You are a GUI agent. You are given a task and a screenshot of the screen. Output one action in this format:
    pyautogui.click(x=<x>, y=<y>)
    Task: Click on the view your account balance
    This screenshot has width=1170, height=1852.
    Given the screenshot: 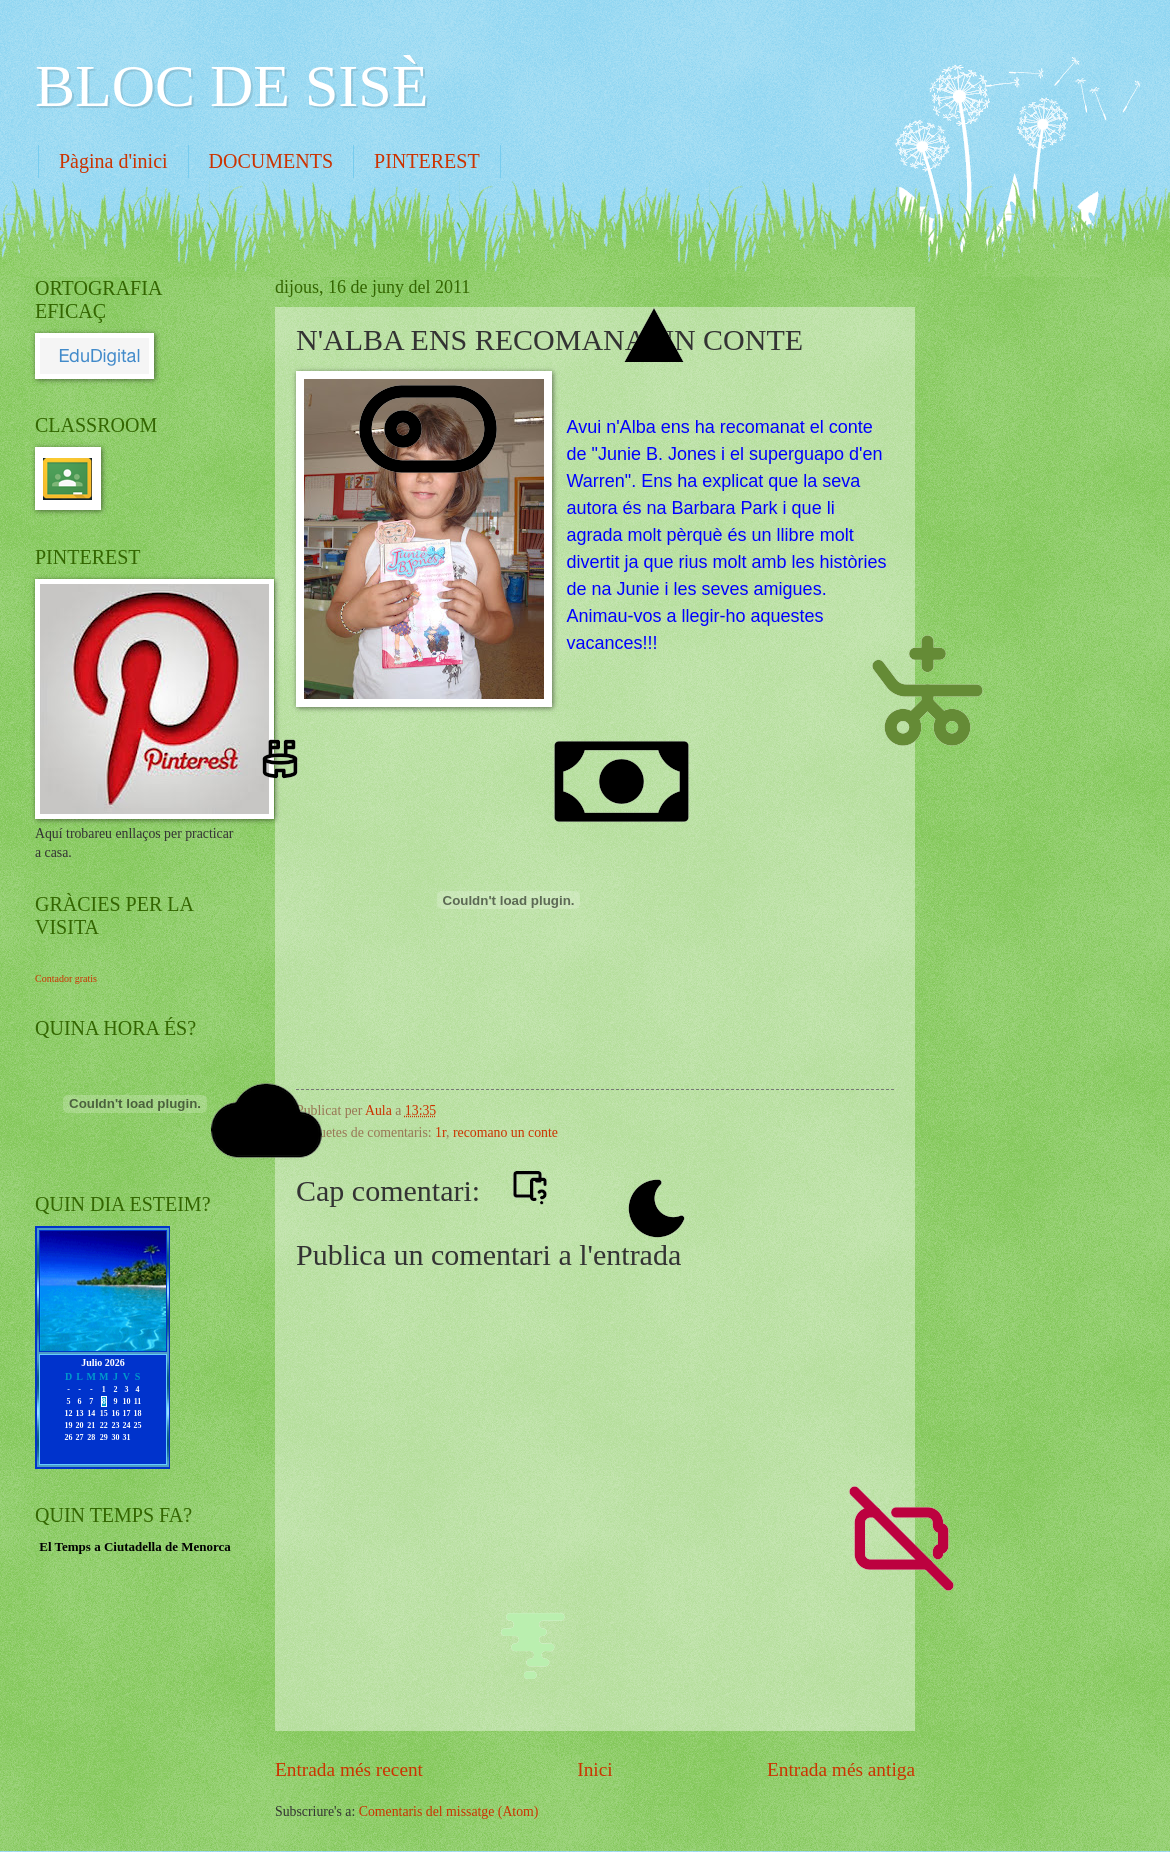 What is the action you would take?
    pyautogui.click(x=621, y=781)
    